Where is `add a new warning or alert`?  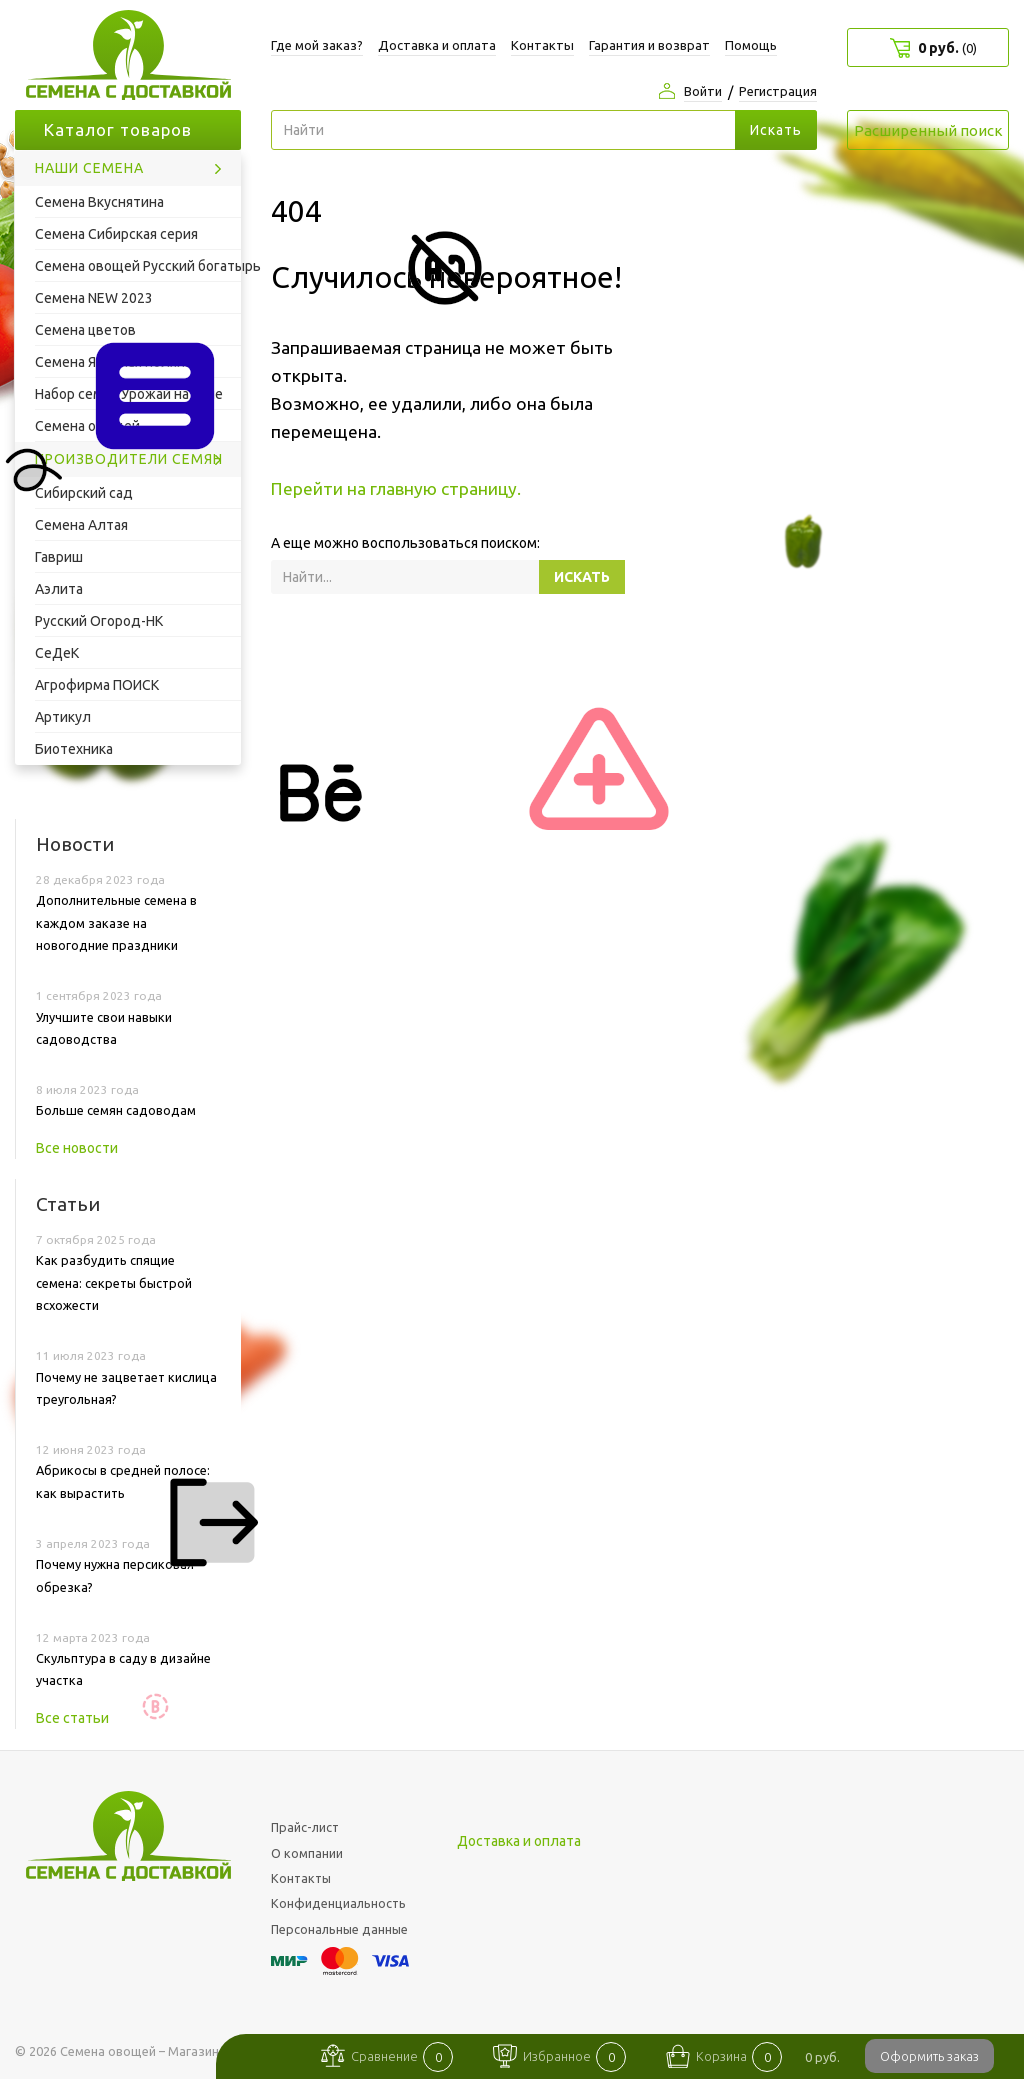 add a new warning or alert is located at coordinates (599, 773).